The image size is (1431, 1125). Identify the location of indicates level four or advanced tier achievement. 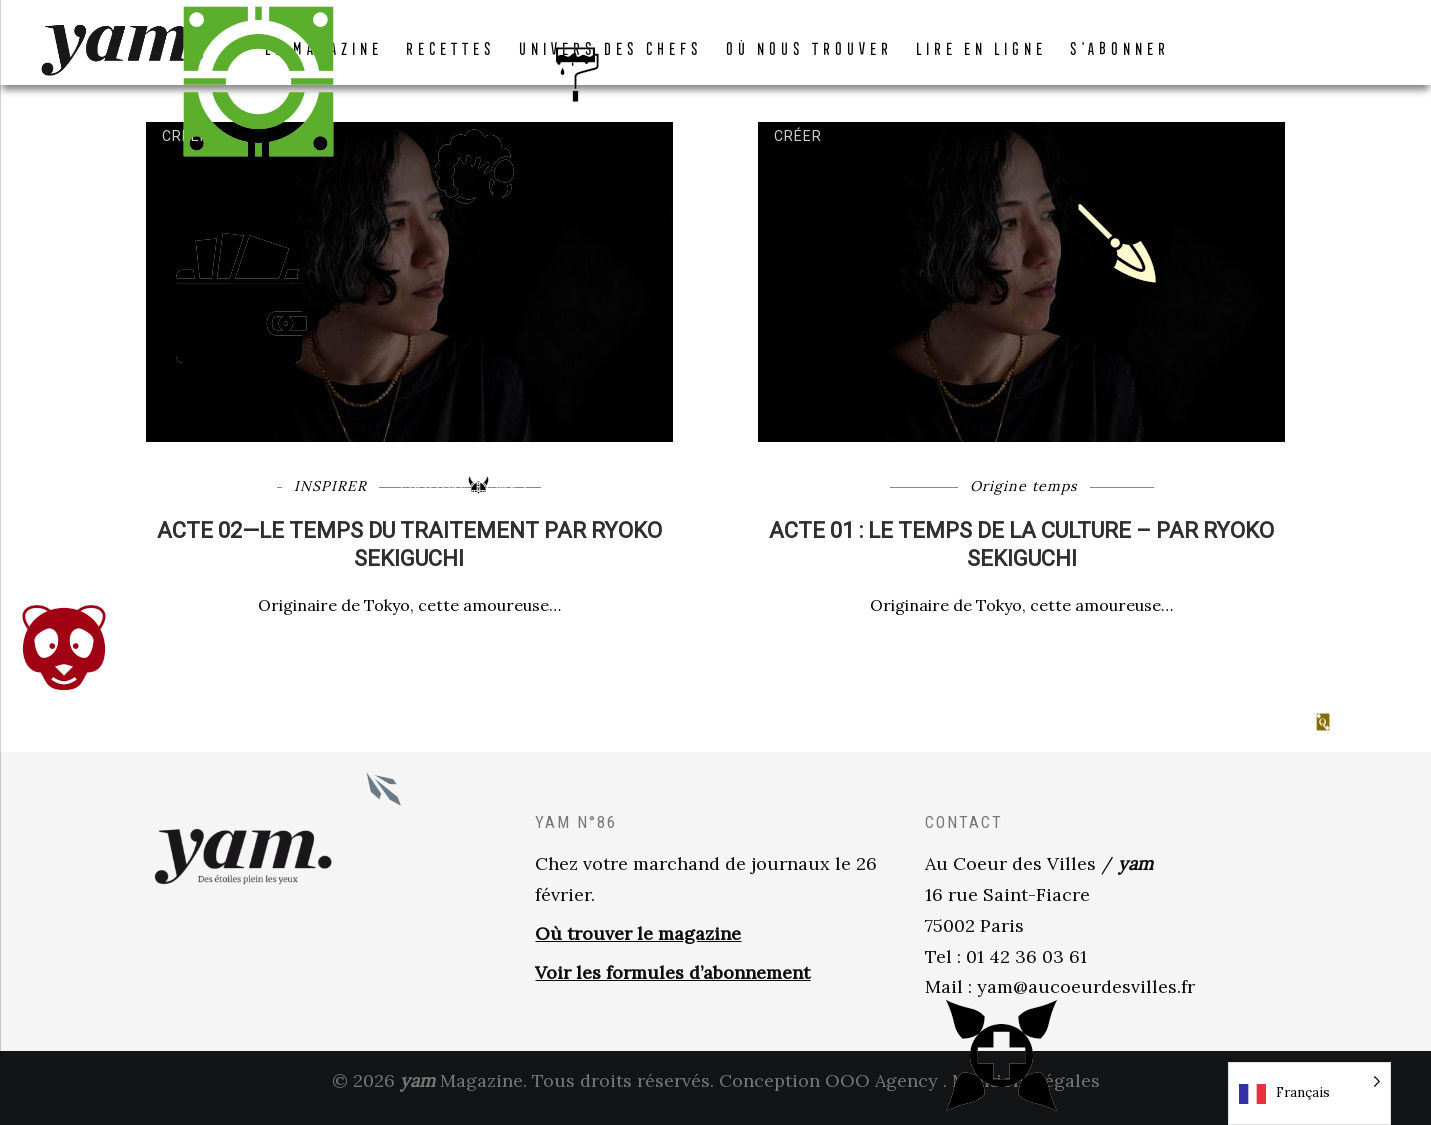
(1001, 1055).